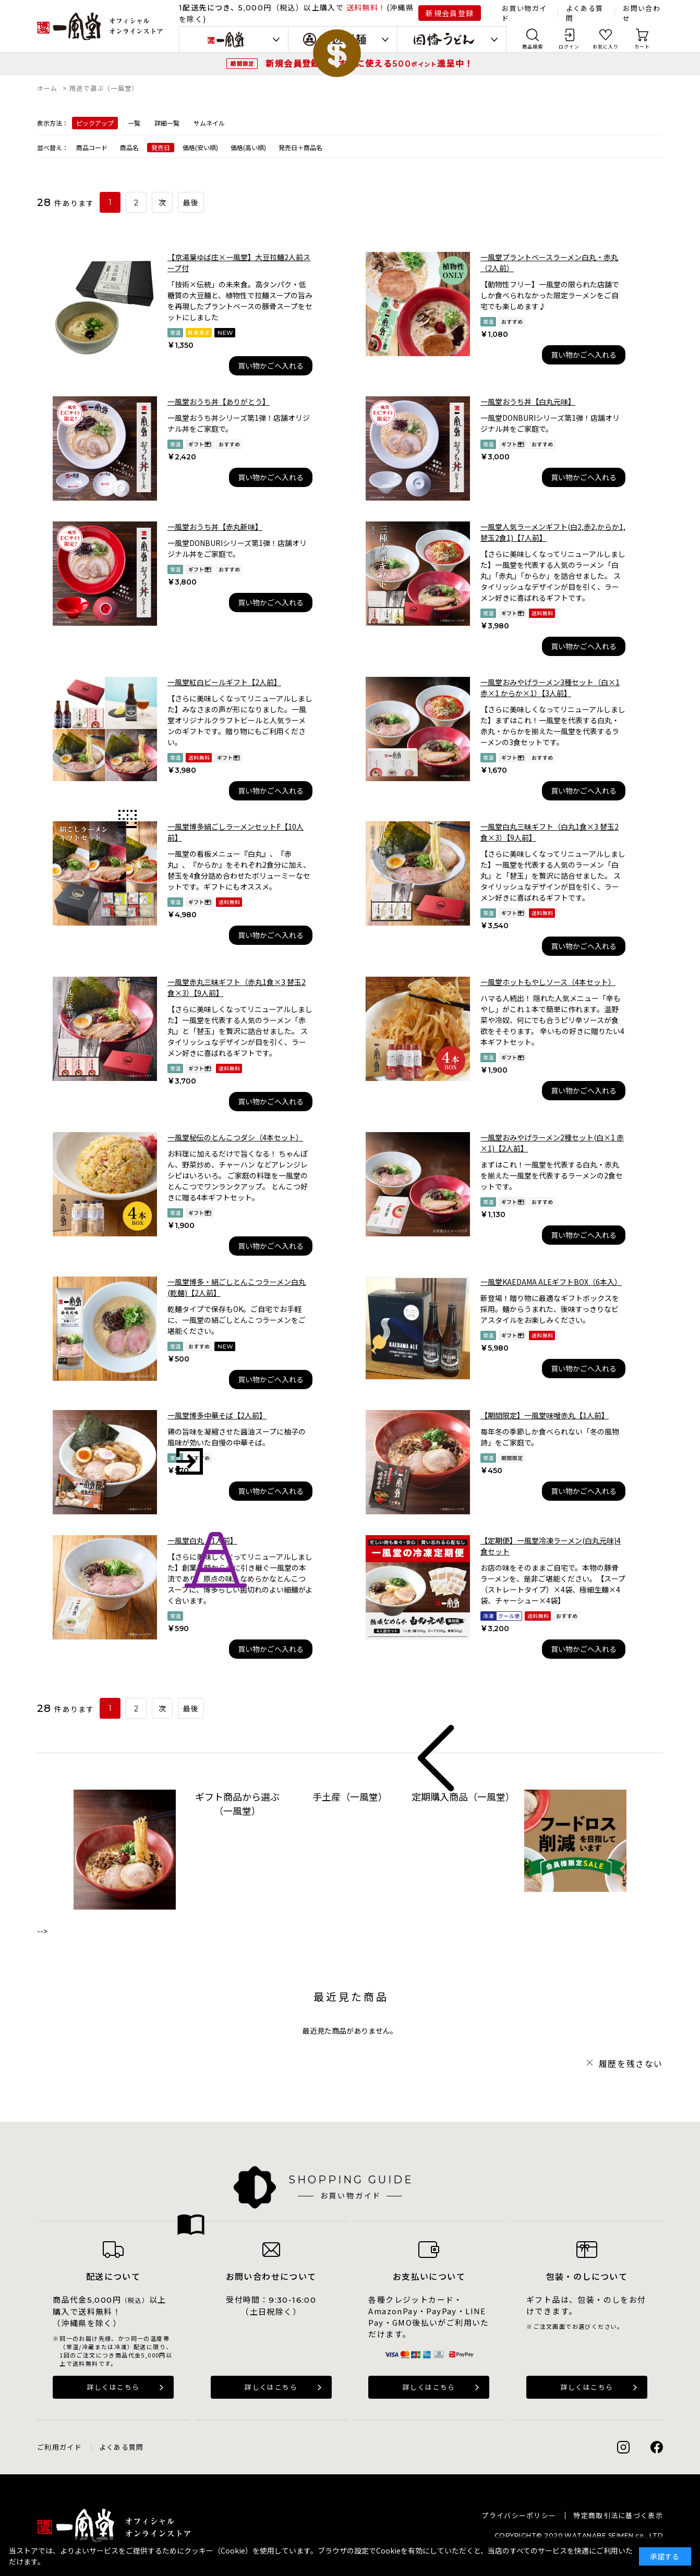 This screenshot has height=2576, width=700. What do you see at coordinates (436, 1758) in the screenshot?
I see `go back to the previous screen` at bounding box center [436, 1758].